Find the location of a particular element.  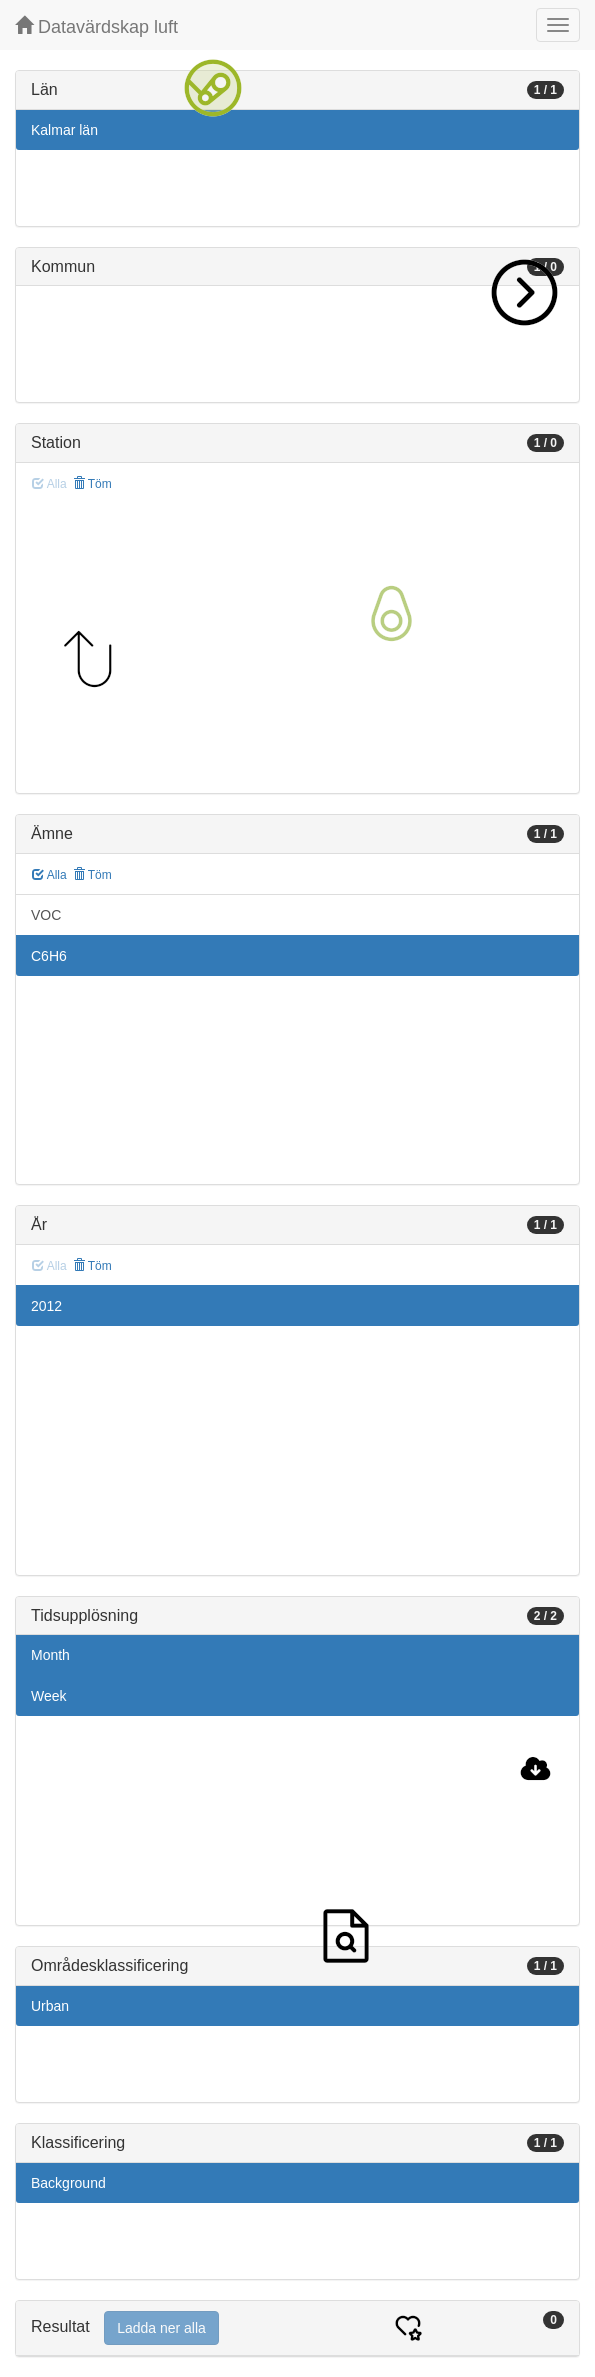

indicates healthy or vegetarian food options is located at coordinates (391, 613).